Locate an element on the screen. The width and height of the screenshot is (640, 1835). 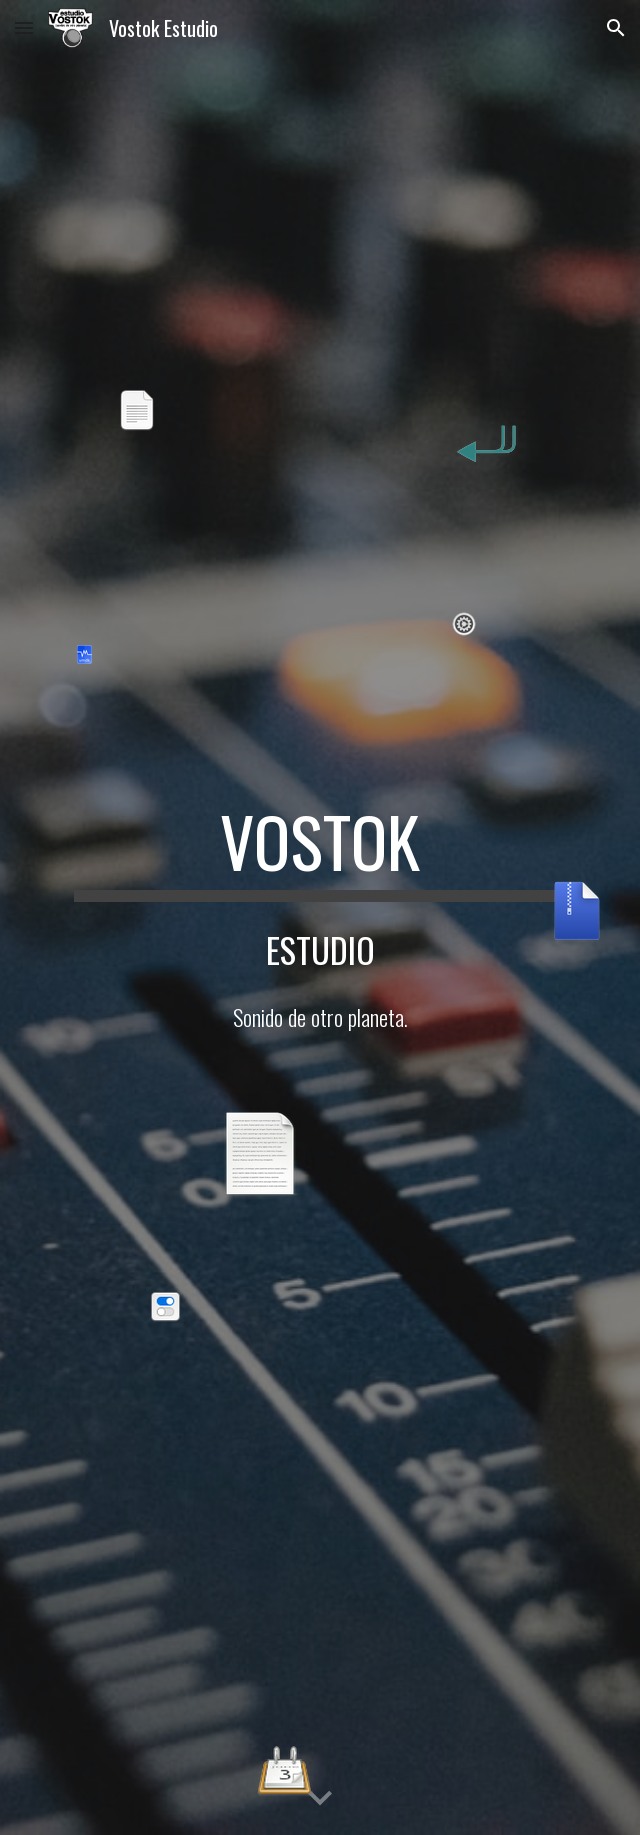
a plain text file or document is located at coordinates (261, 1153).